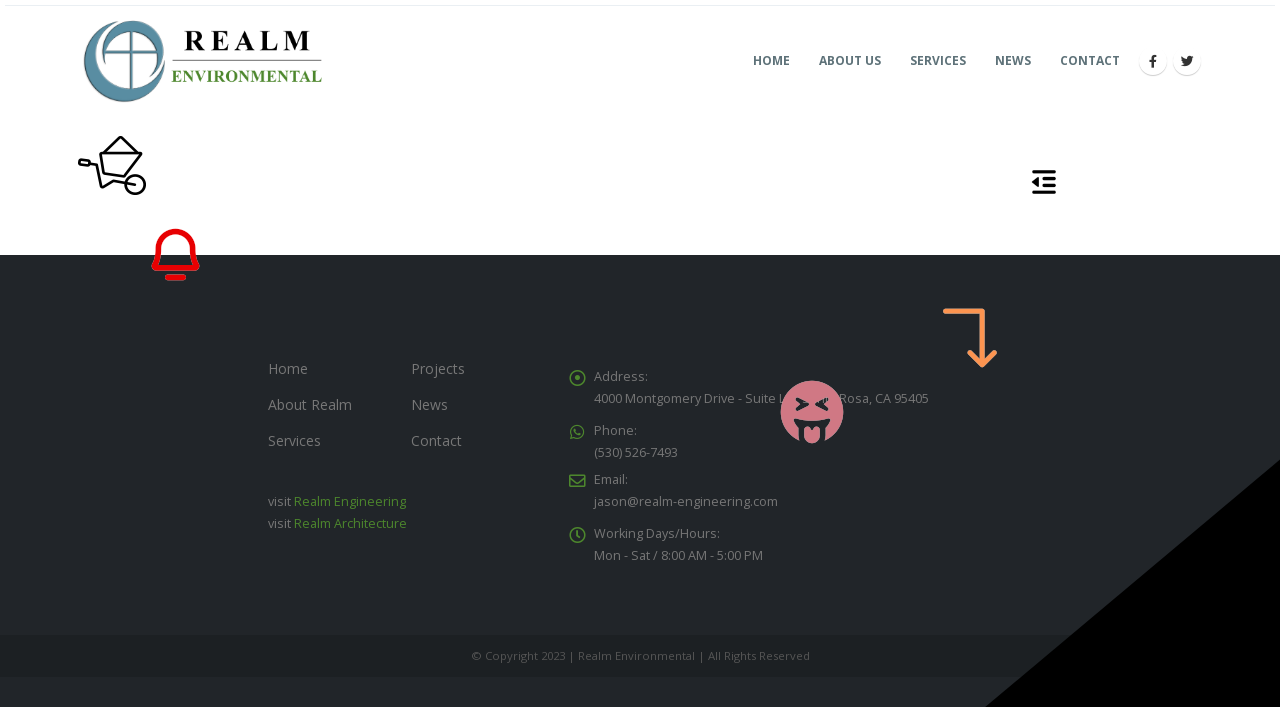  I want to click on decrease text indentation, so click(1044, 182).